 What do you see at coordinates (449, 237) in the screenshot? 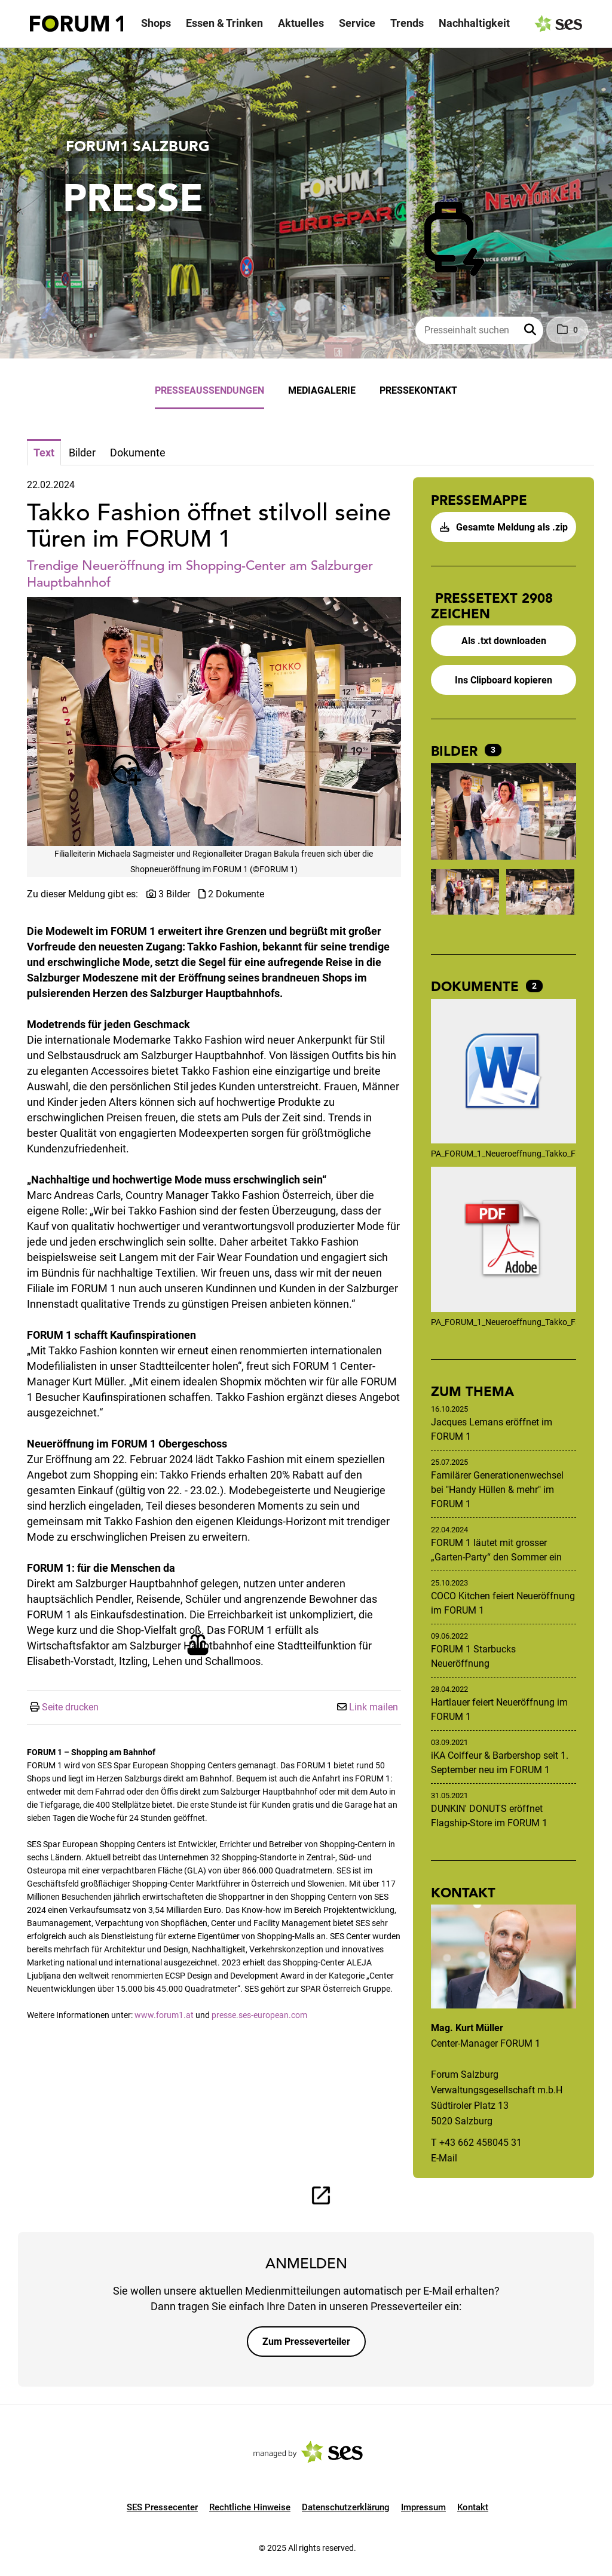
I see `smartwatch charging status` at bounding box center [449, 237].